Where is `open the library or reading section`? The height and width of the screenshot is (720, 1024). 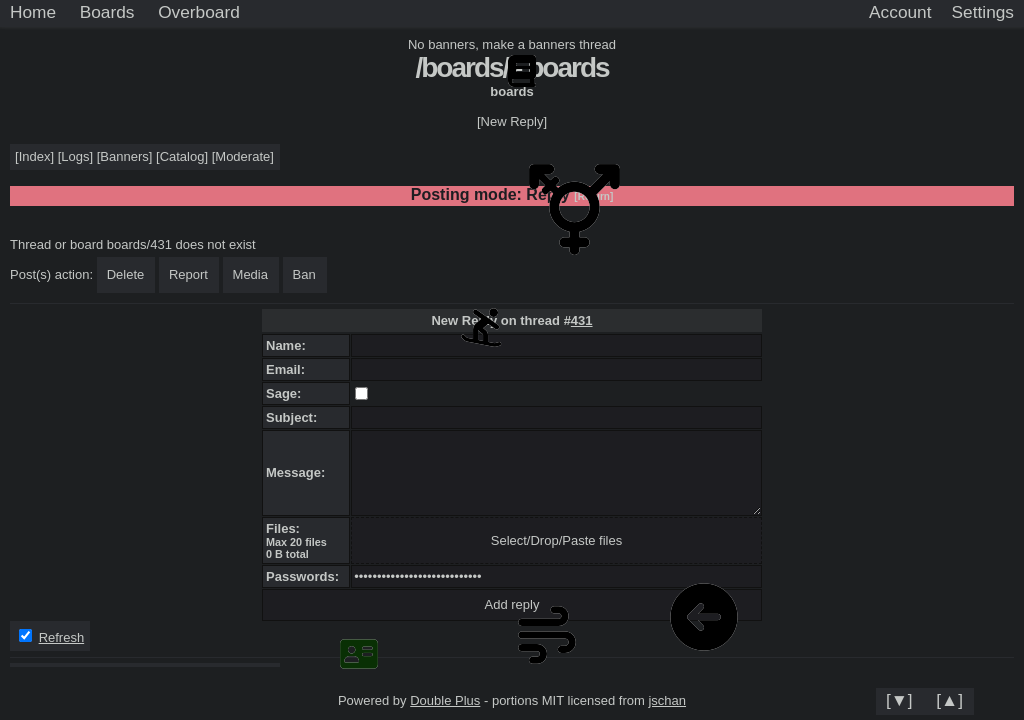 open the library or reading section is located at coordinates (522, 71).